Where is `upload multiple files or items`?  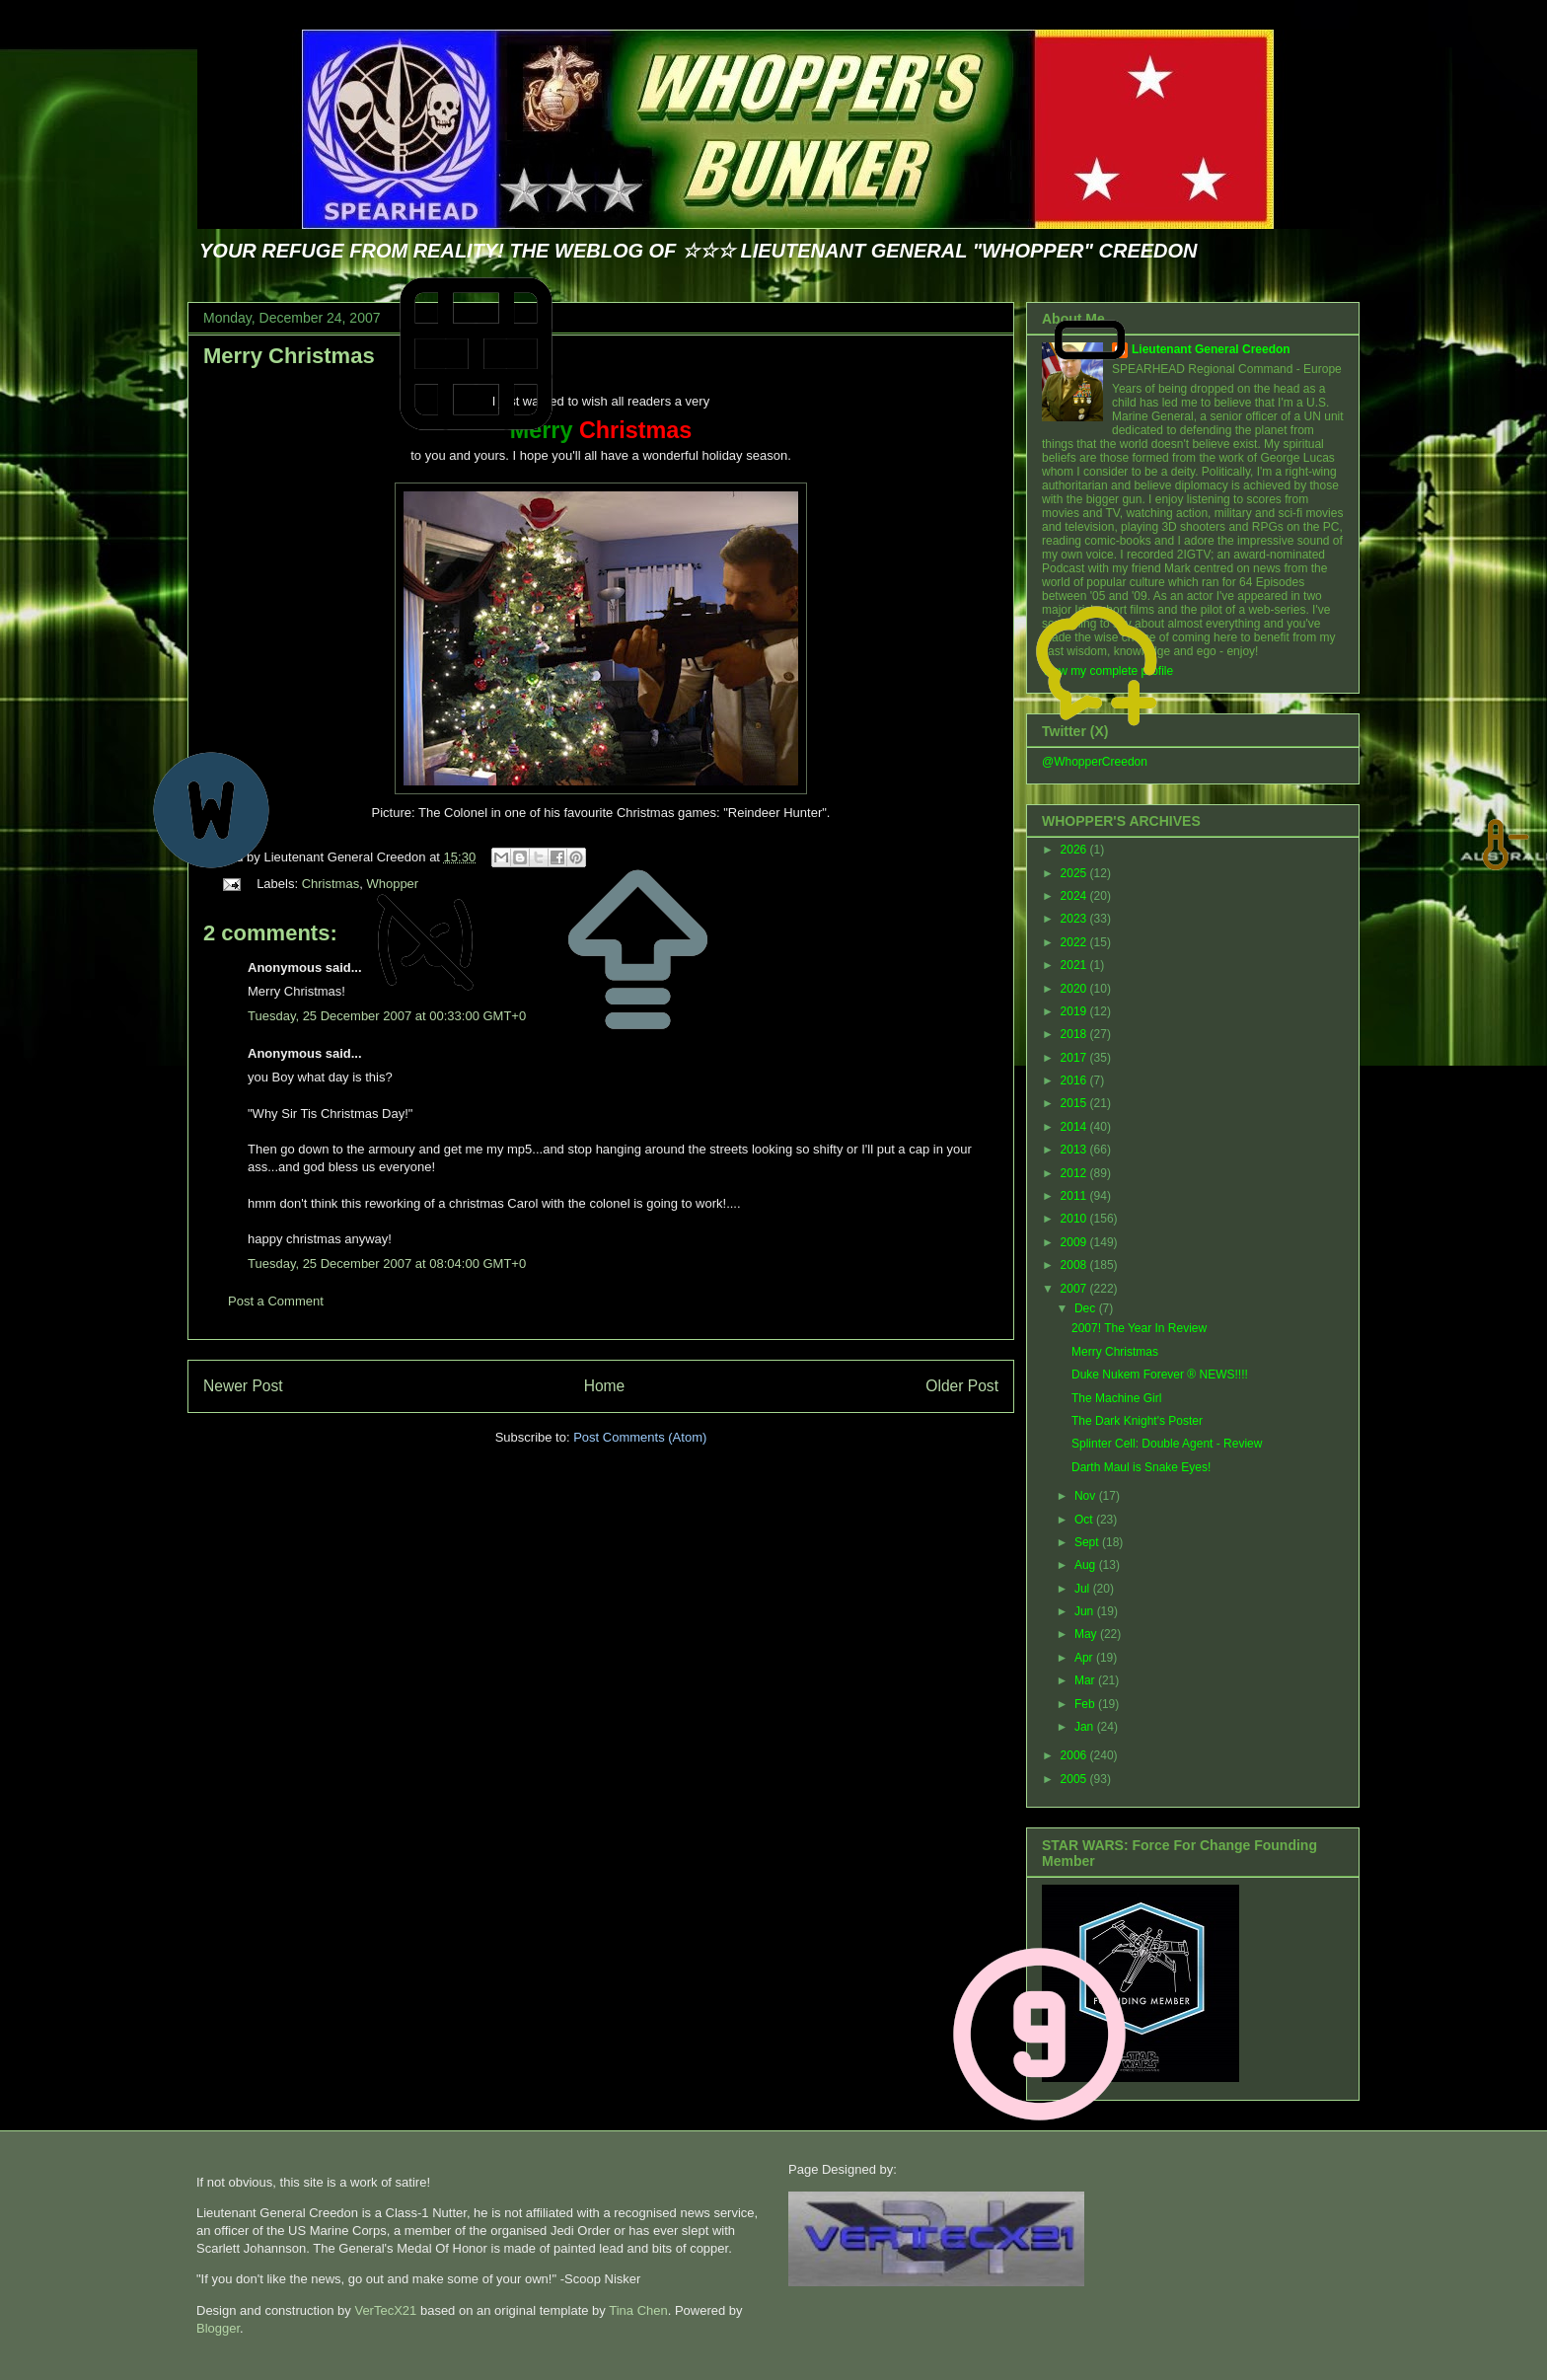 upload multiple files or items is located at coordinates (637, 947).